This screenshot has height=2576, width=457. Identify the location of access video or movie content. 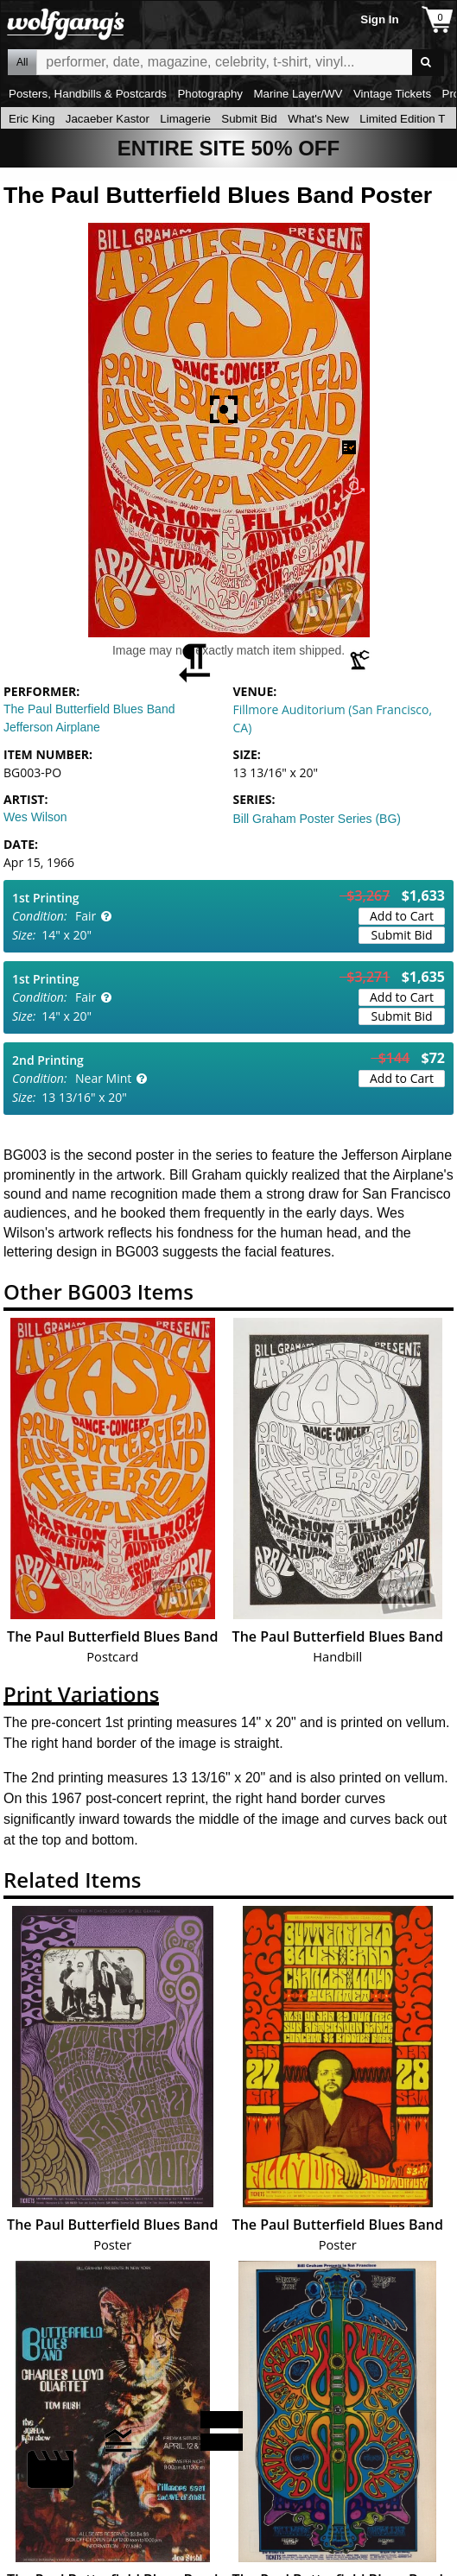
(50, 2469).